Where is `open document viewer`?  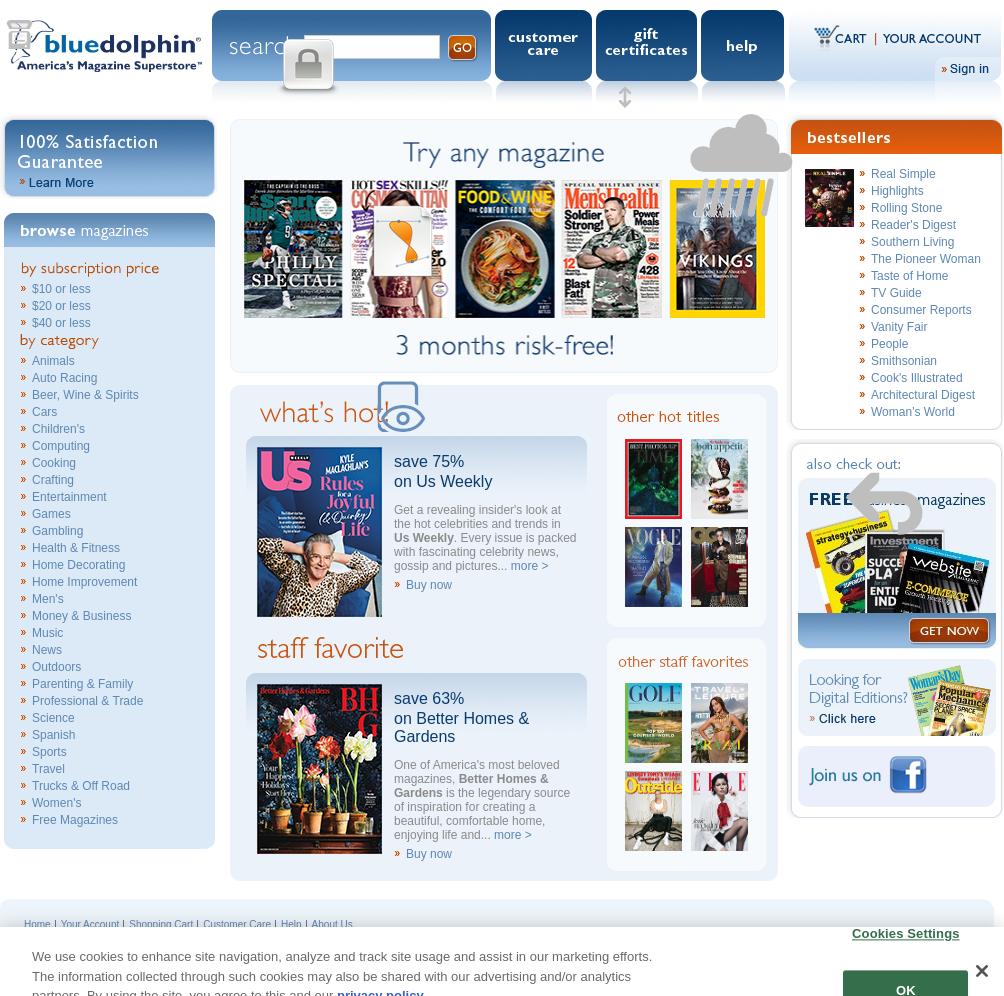 open document viewer is located at coordinates (398, 405).